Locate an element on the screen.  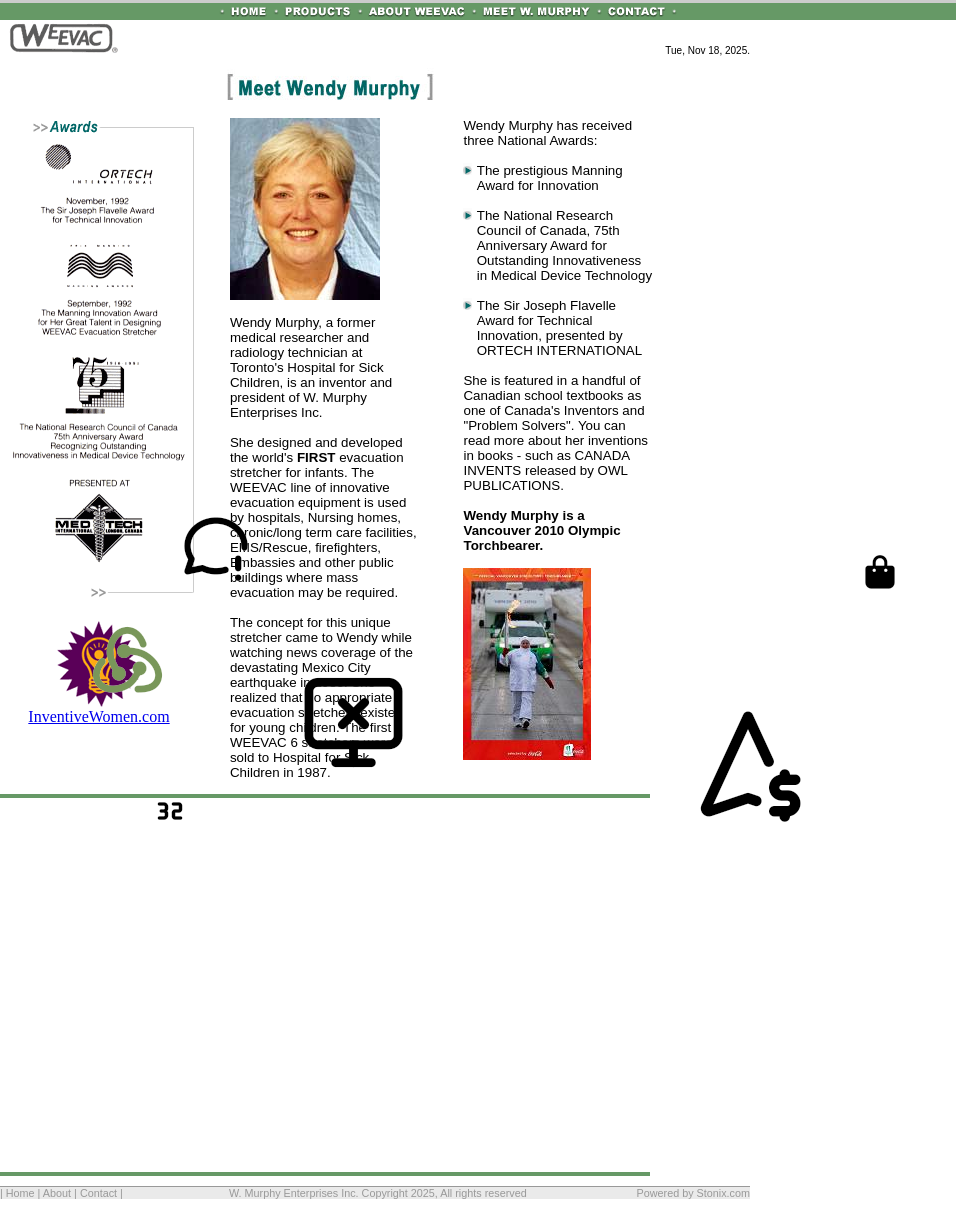
indicates item number or position 32 in a list is located at coordinates (170, 811).